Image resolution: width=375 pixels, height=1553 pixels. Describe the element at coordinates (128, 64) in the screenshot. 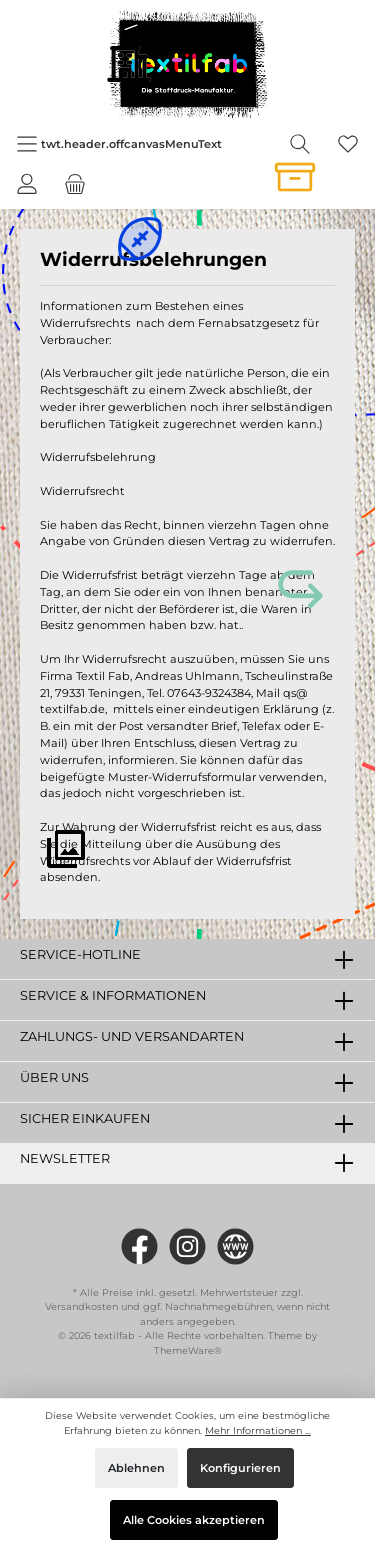

I see `view office or workplace location` at that location.